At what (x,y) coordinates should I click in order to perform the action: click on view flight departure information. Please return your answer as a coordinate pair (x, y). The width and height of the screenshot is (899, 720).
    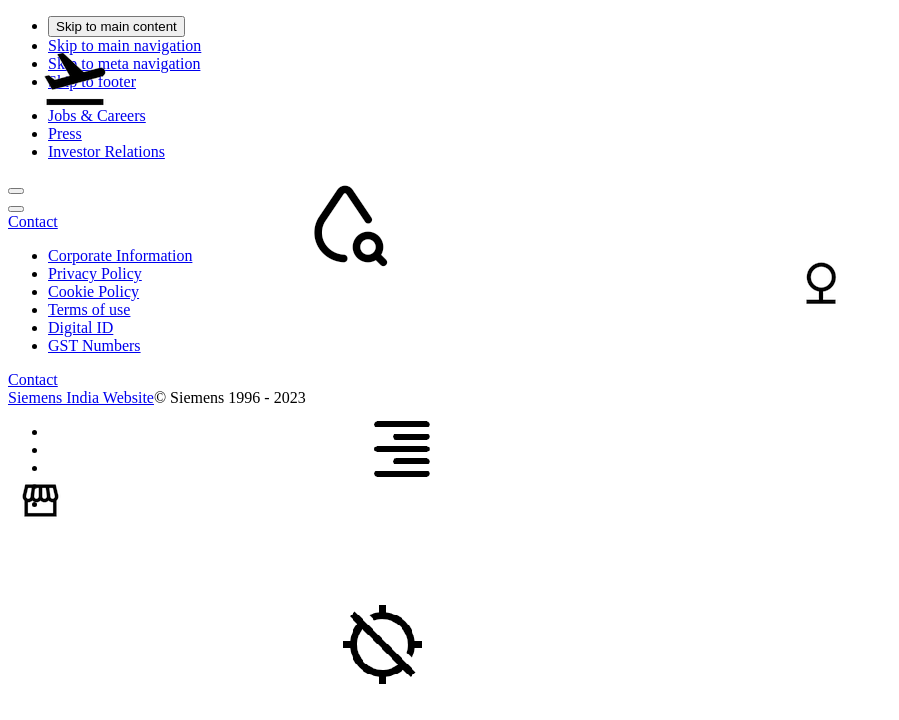
    Looking at the image, I should click on (75, 78).